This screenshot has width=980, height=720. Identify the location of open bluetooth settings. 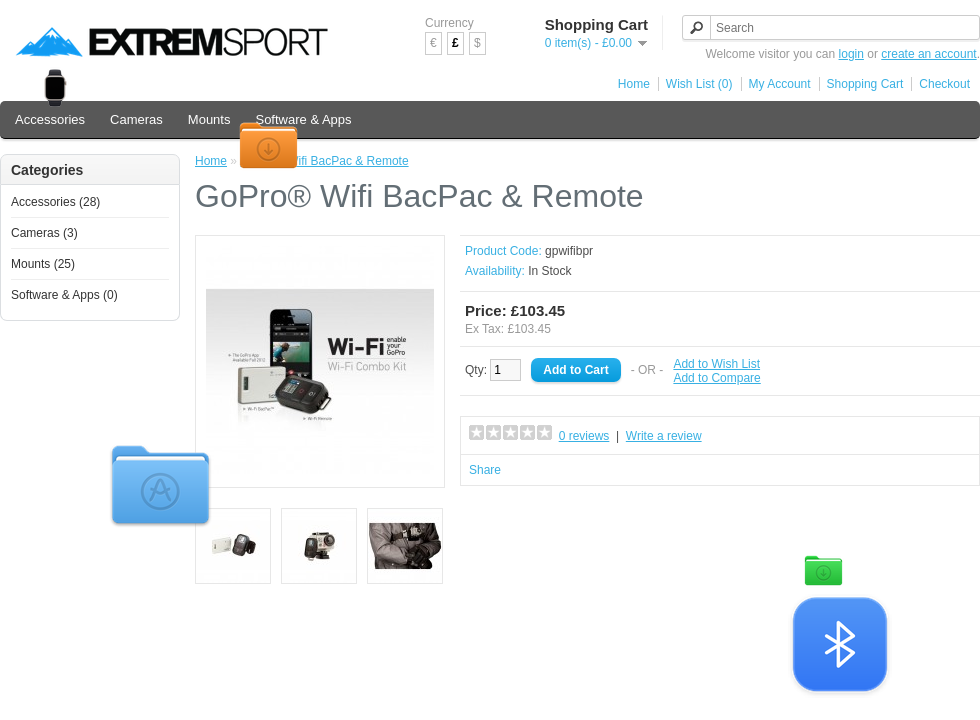
(840, 646).